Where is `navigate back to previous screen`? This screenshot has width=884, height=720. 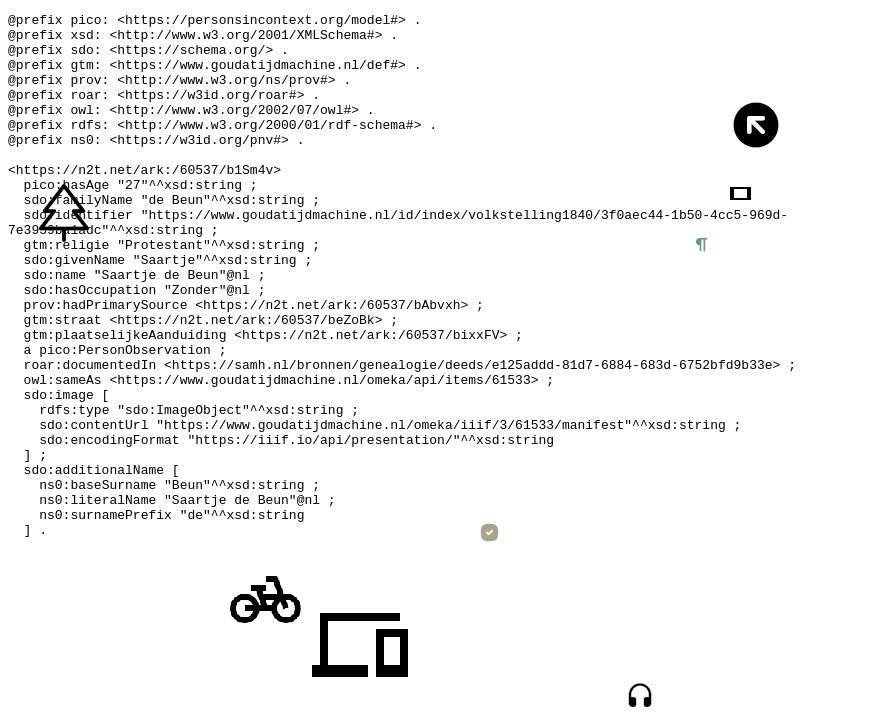
navigate back to previous screen is located at coordinates (756, 125).